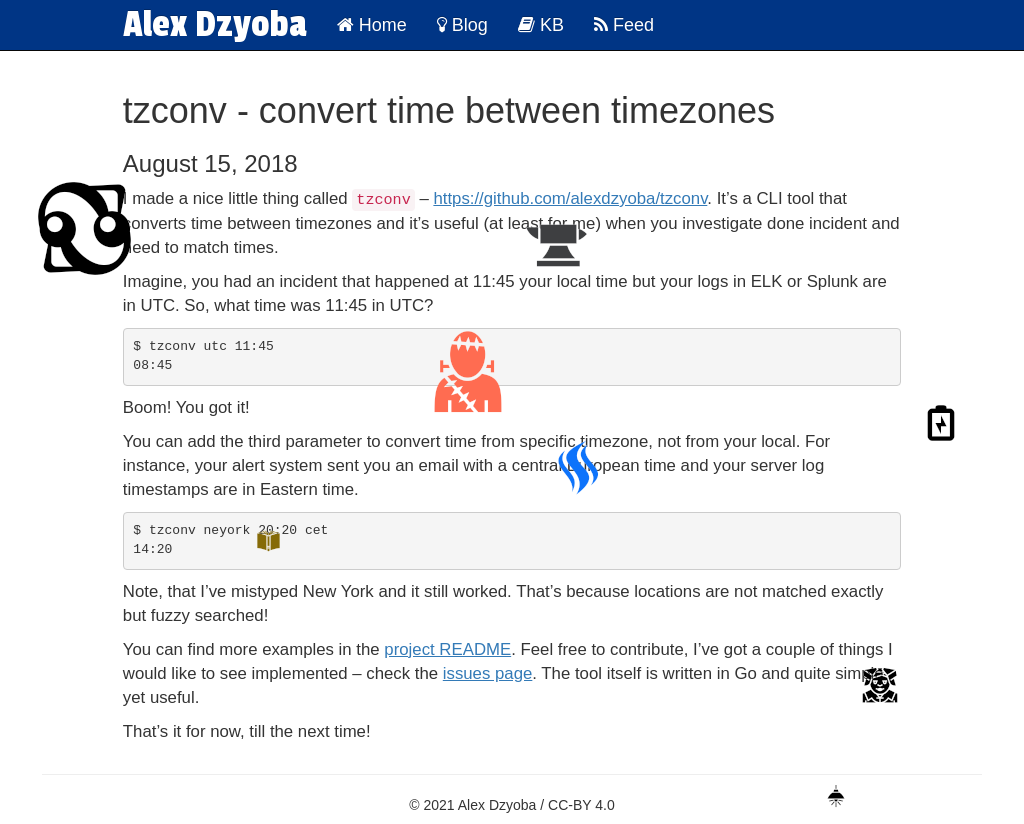  I want to click on toggle ceiling light on/off, so click(836, 796).